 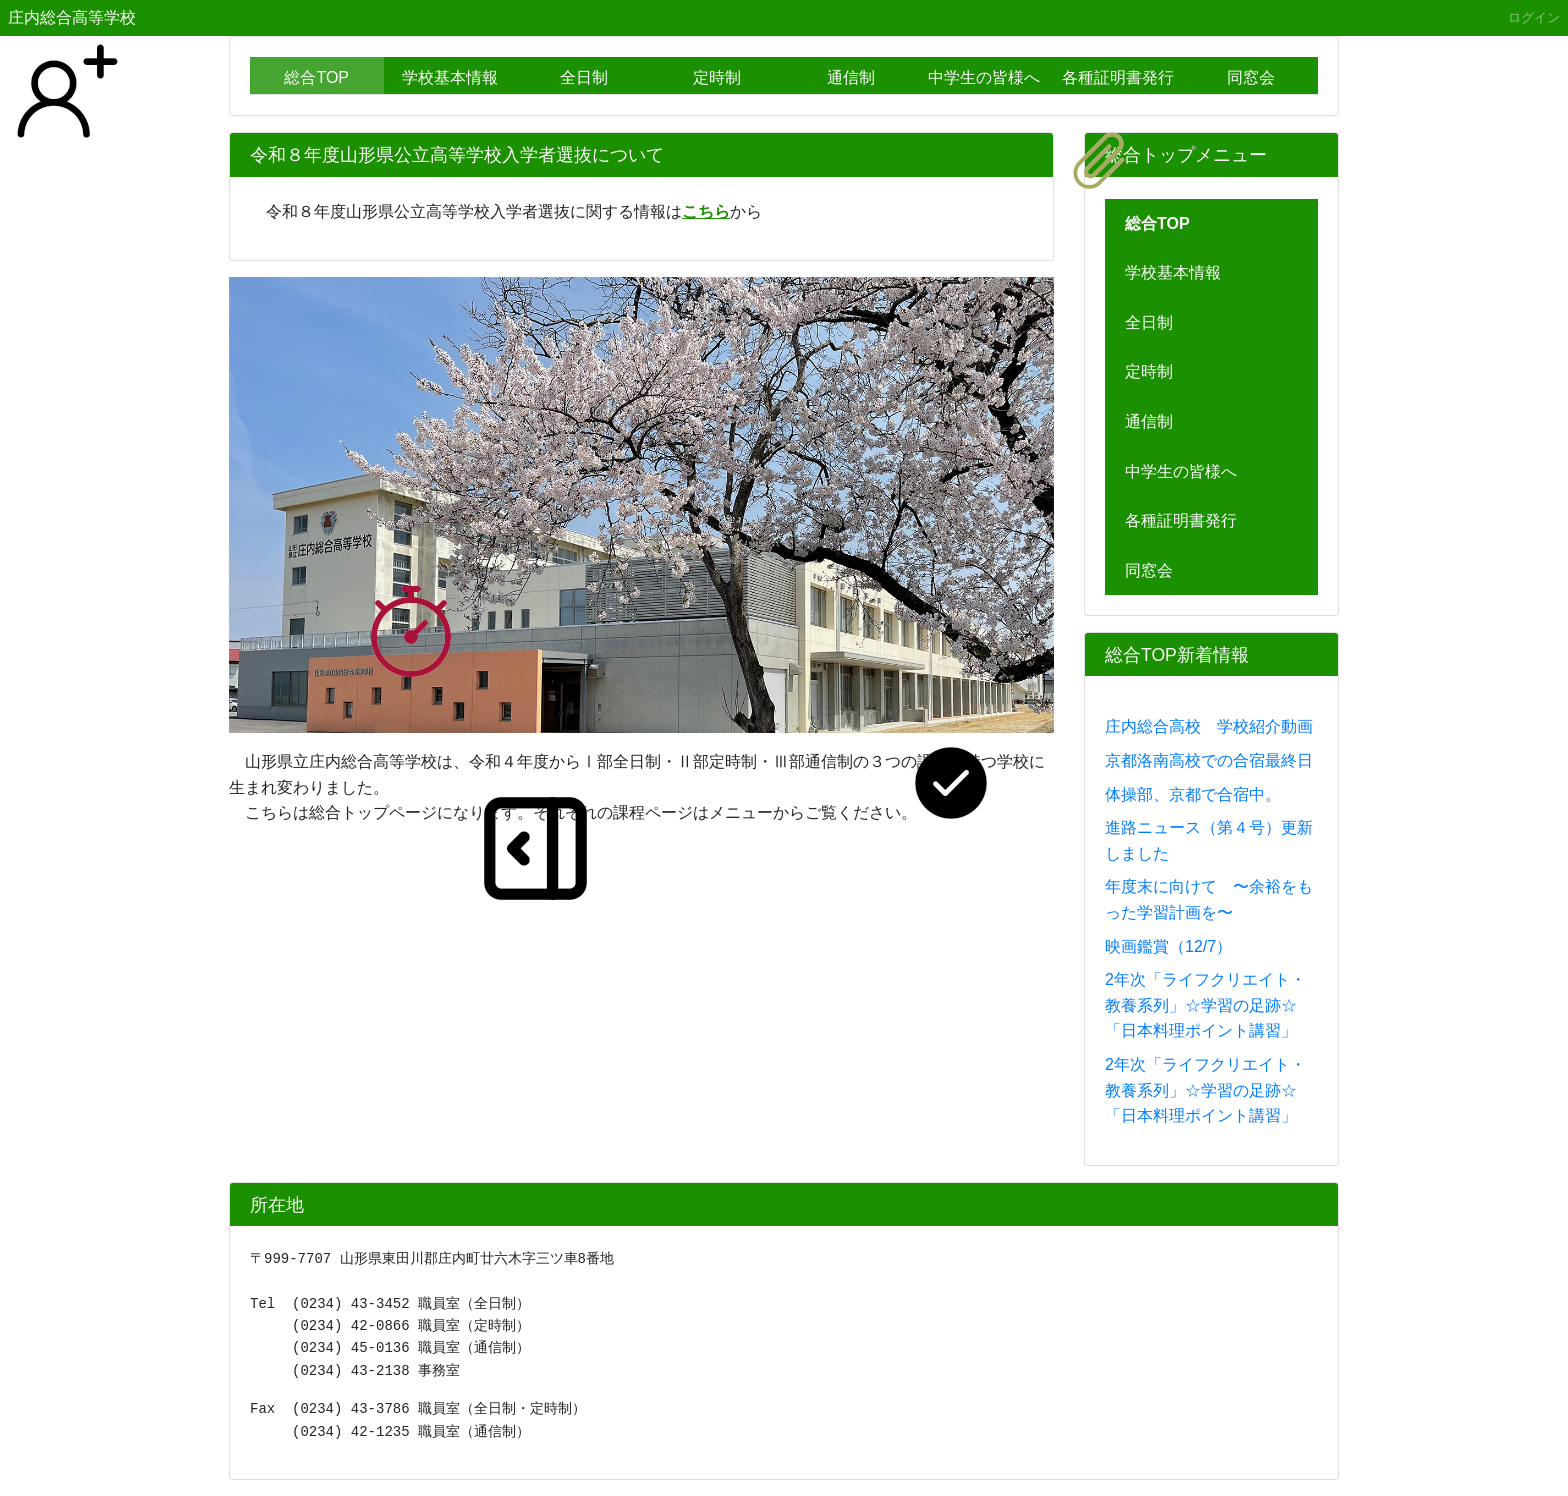 I want to click on attach a file to your message, so click(x=1098, y=161).